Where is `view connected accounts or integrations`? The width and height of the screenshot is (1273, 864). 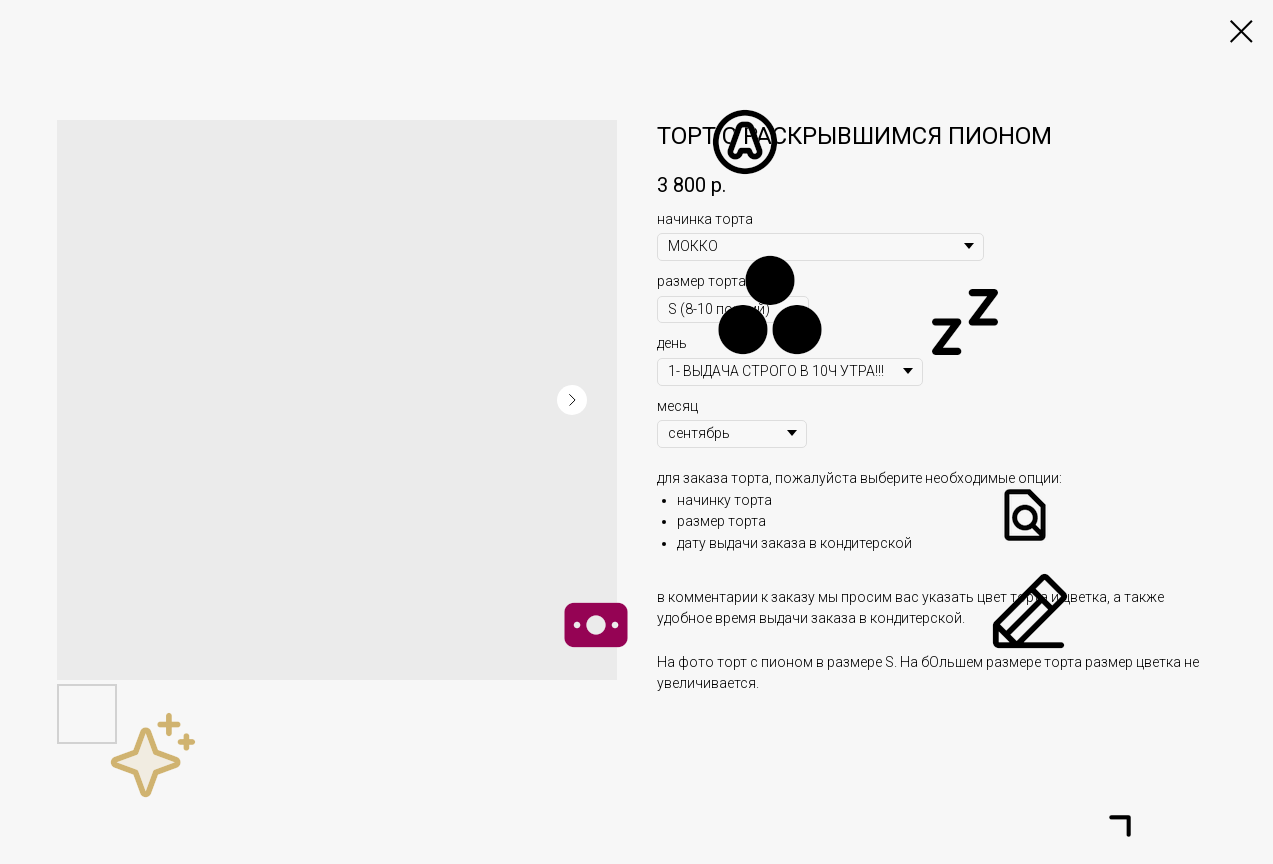
view connected accounts or integrations is located at coordinates (770, 305).